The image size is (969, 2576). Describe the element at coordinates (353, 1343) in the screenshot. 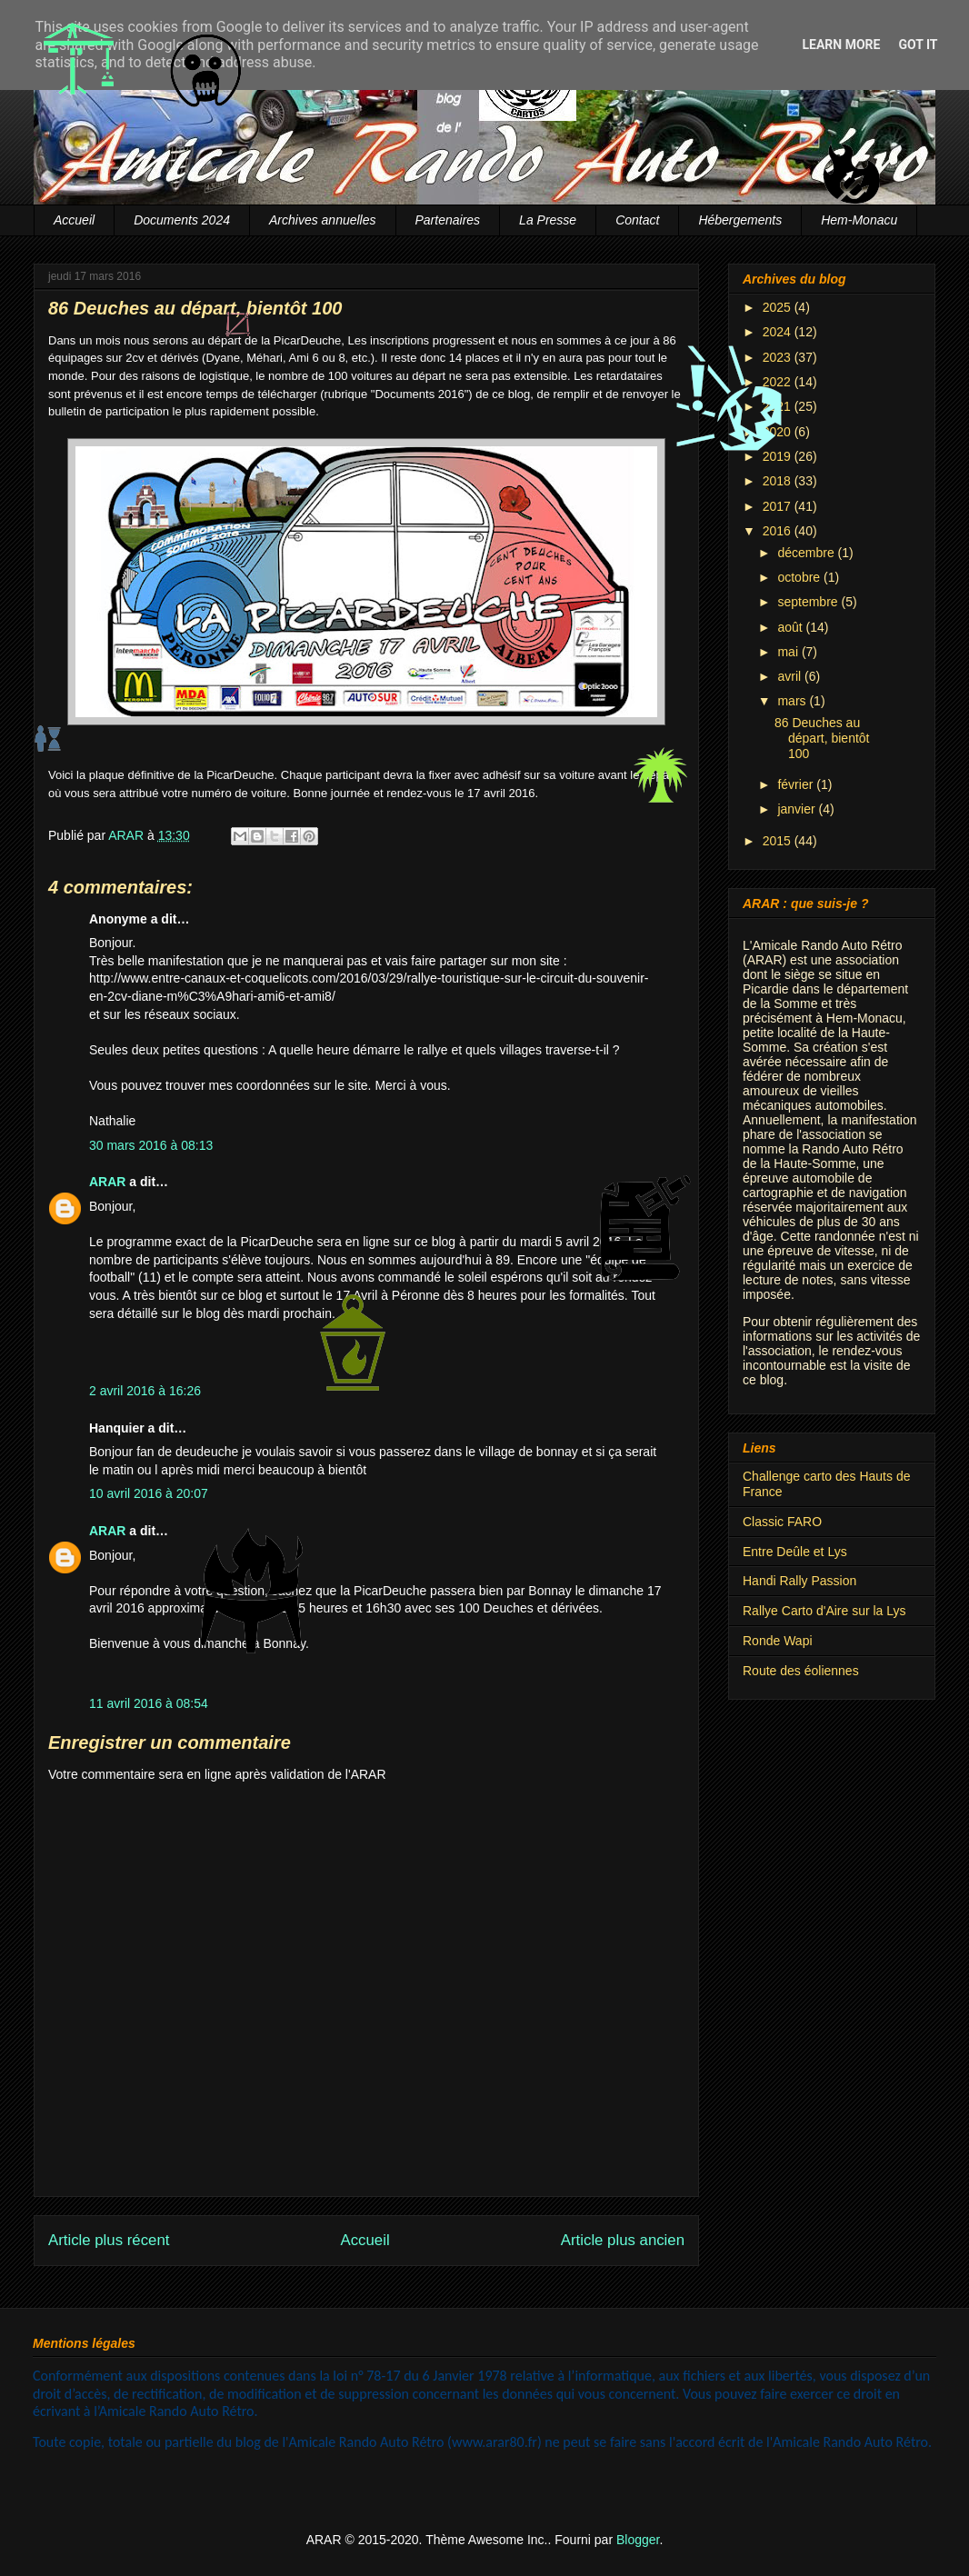

I see `toggle lantern or light source on/off` at that location.